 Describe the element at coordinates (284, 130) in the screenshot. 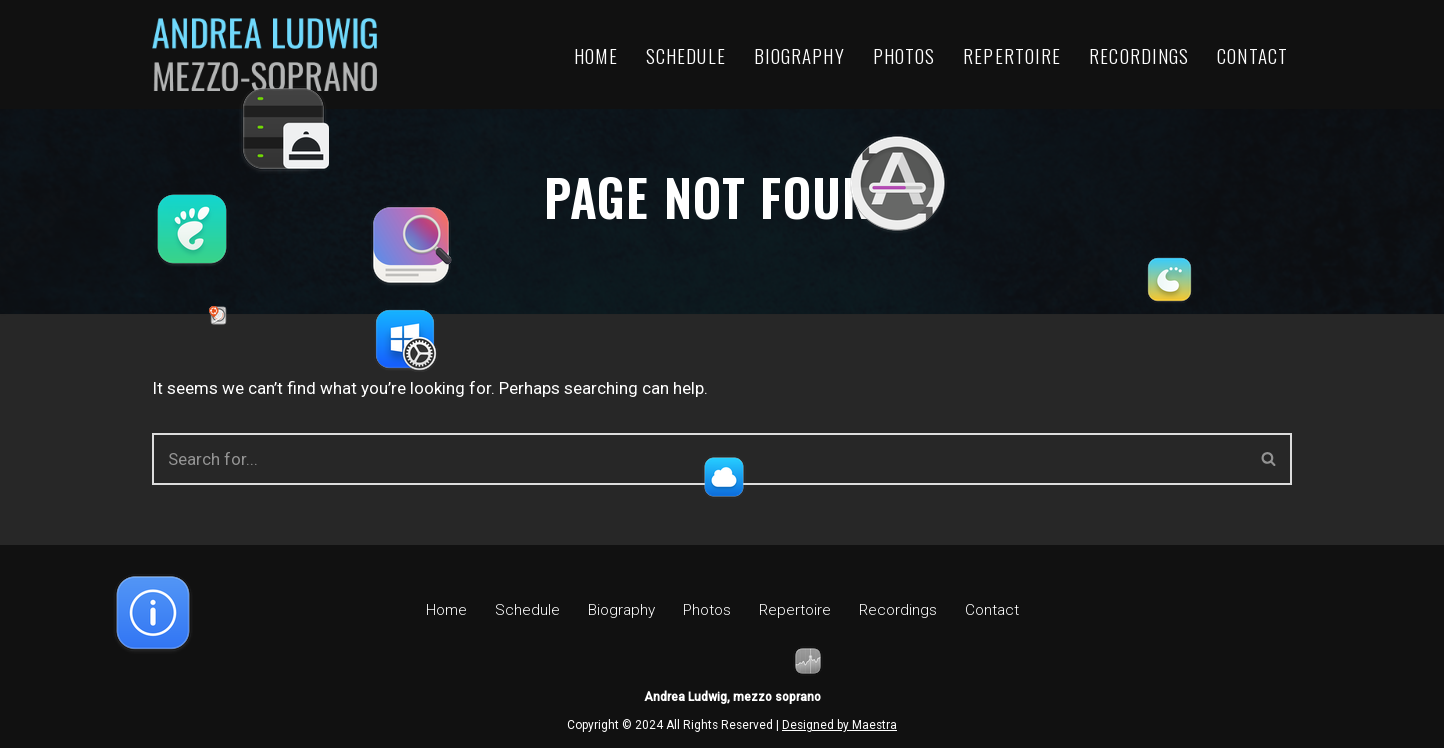

I see `configure network server discovery preferences` at that location.